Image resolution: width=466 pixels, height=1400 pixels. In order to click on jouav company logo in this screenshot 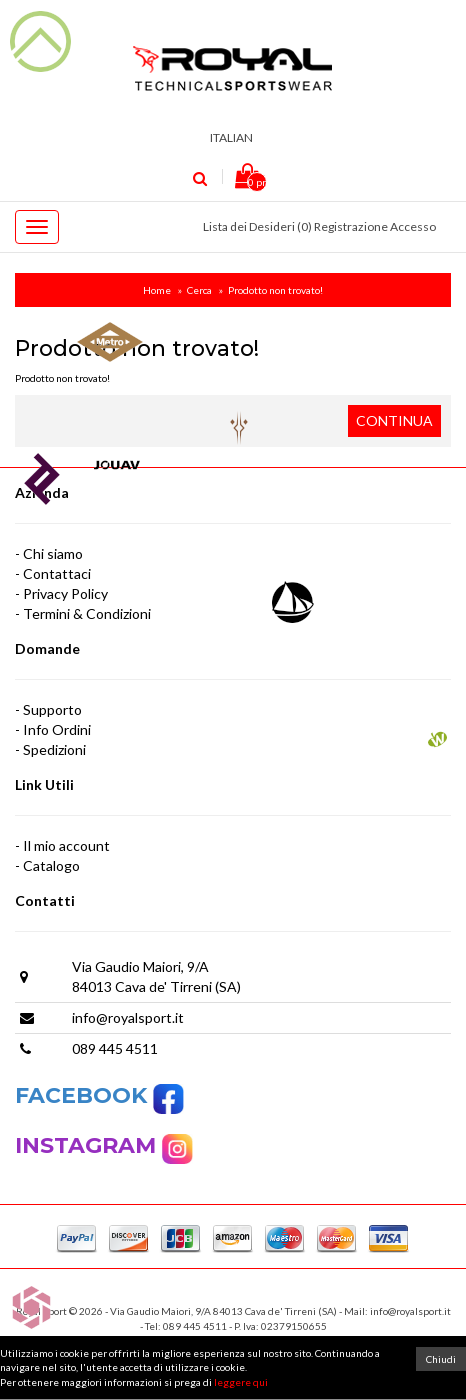, I will do `click(117, 465)`.